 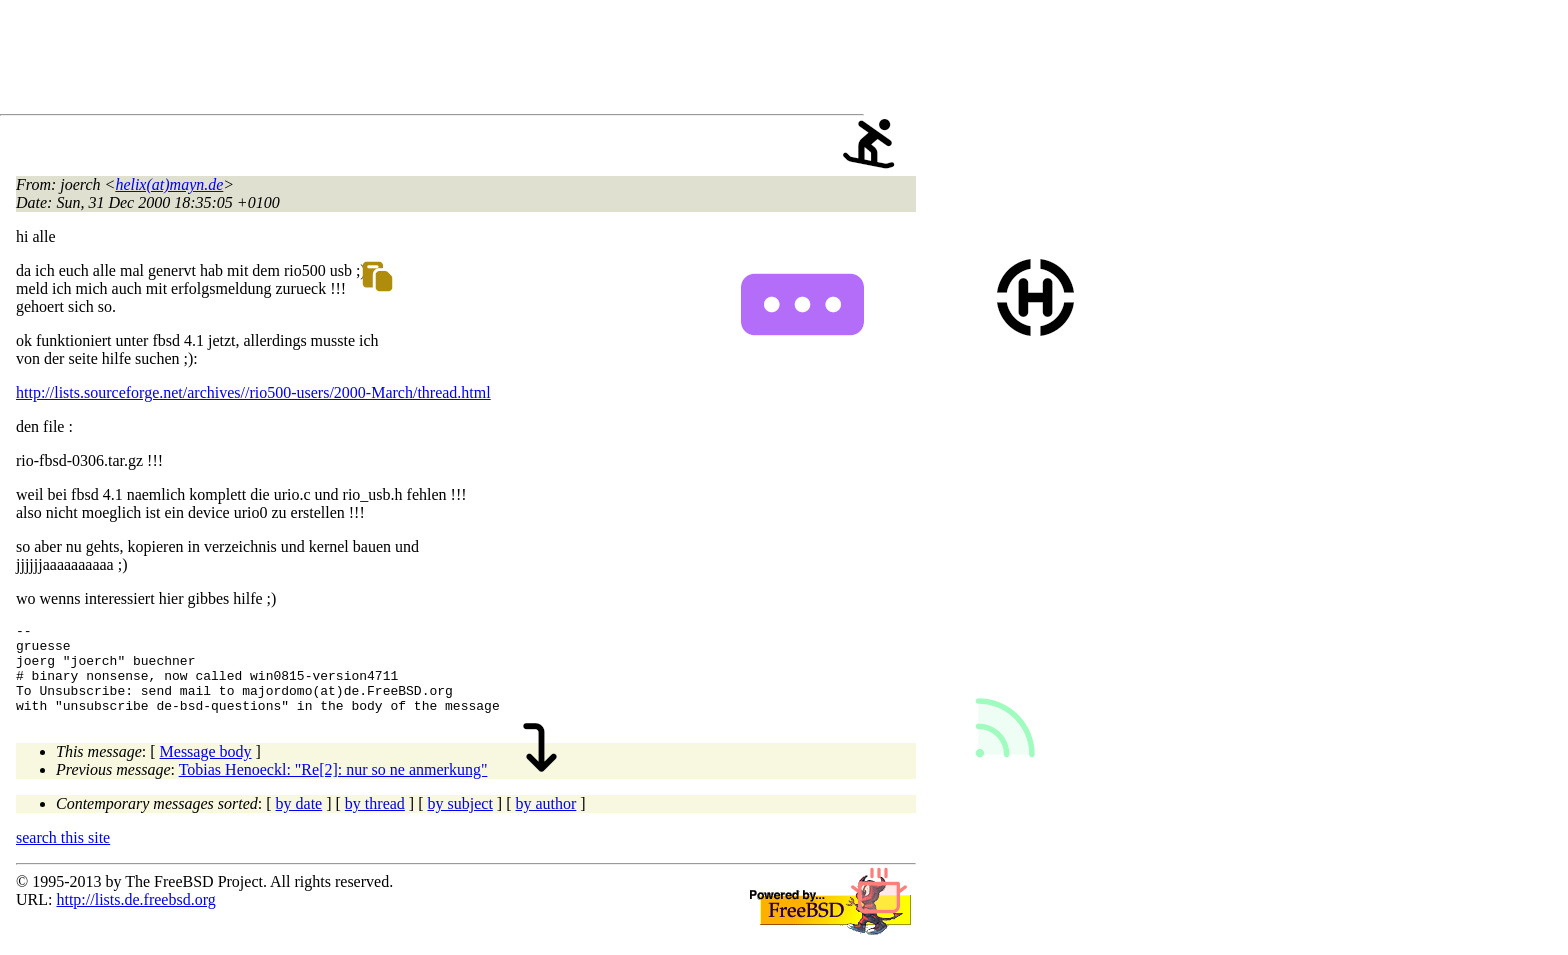 What do you see at coordinates (541, 747) in the screenshot?
I see `move item down in a list` at bounding box center [541, 747].